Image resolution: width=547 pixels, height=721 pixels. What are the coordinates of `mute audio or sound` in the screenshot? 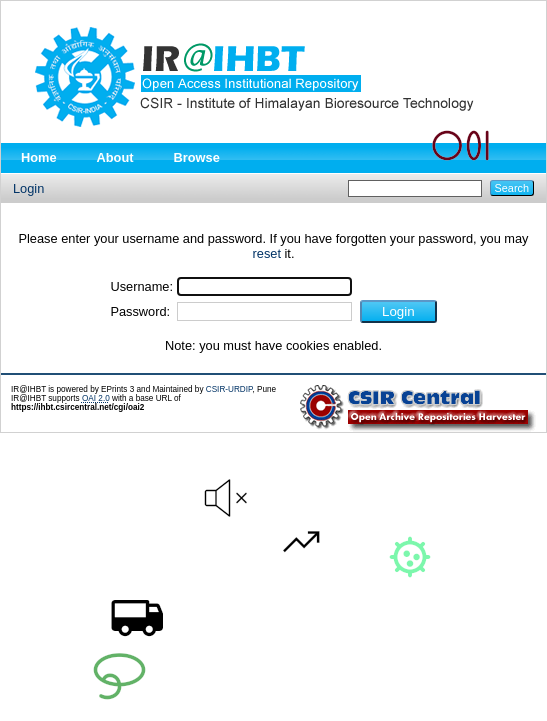 It's located at (225, 498).